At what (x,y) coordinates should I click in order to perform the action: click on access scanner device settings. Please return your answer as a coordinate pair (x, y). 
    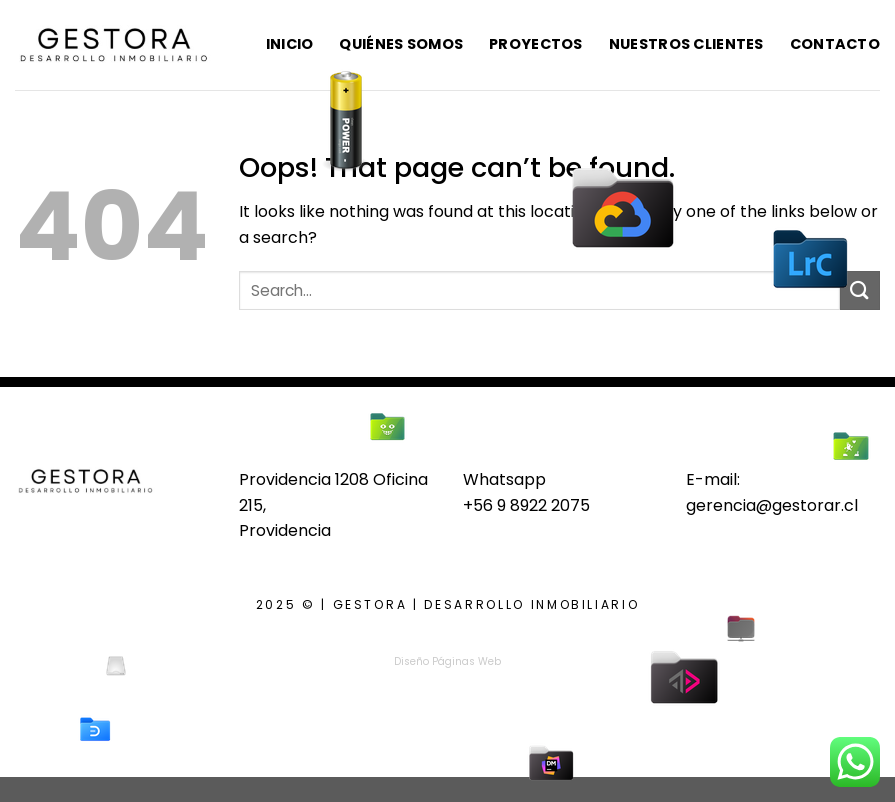
    Looking at the image, I should click on (116, 666).